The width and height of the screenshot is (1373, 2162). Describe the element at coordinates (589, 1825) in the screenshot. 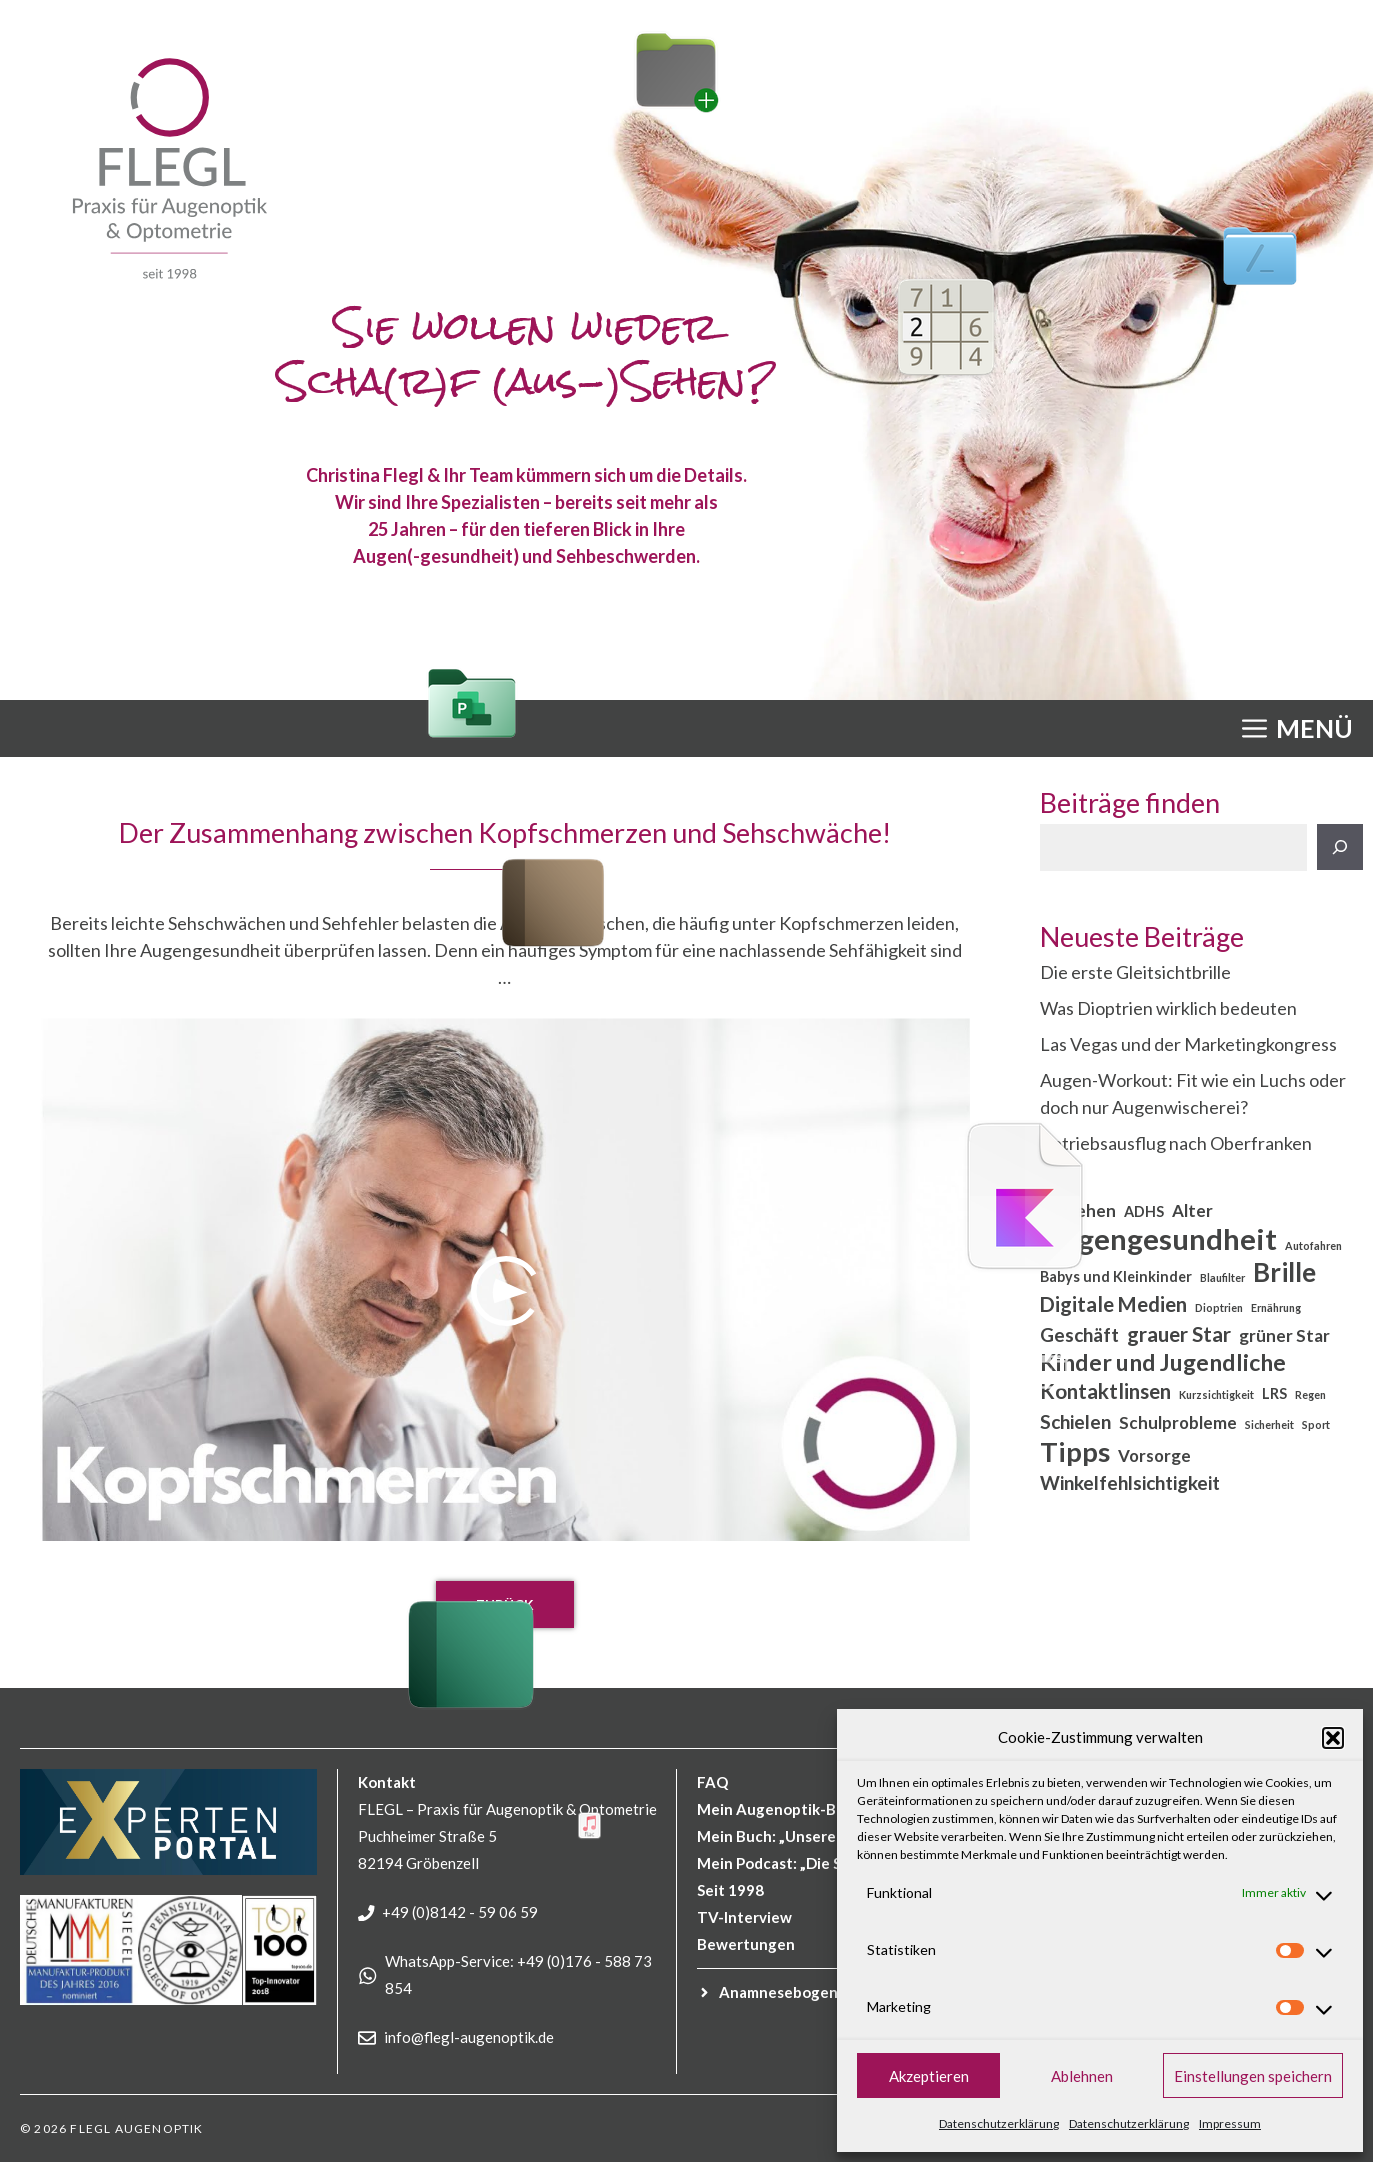

I see `a flac audio file in ogg container format` at that location.